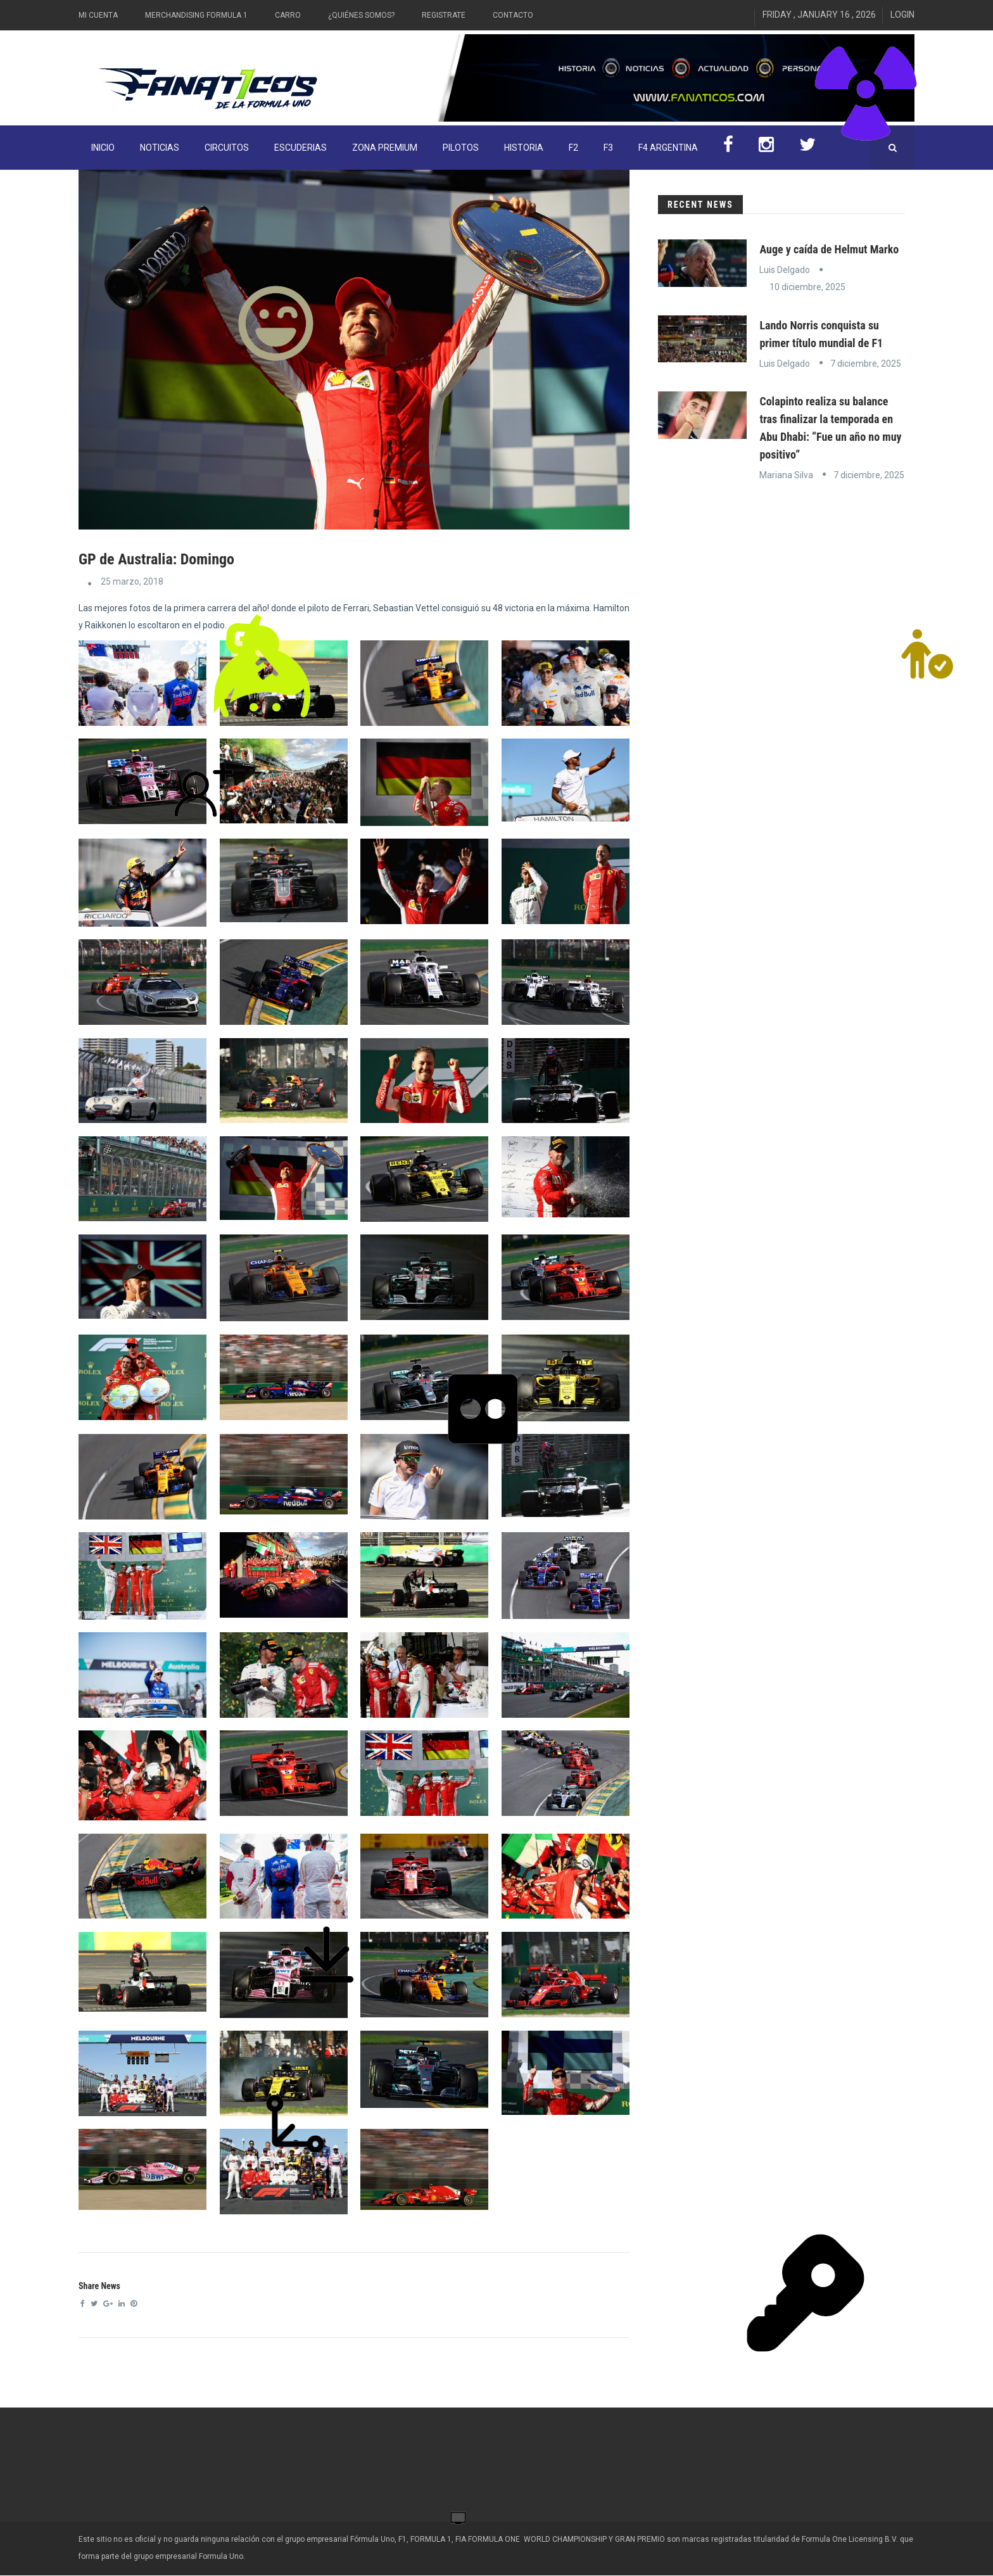 The height and width of the screenshot is (2576, 993). Describe the element at coordinates (806, 2293) in the screenshot. I see `access security or login settings` at that location.